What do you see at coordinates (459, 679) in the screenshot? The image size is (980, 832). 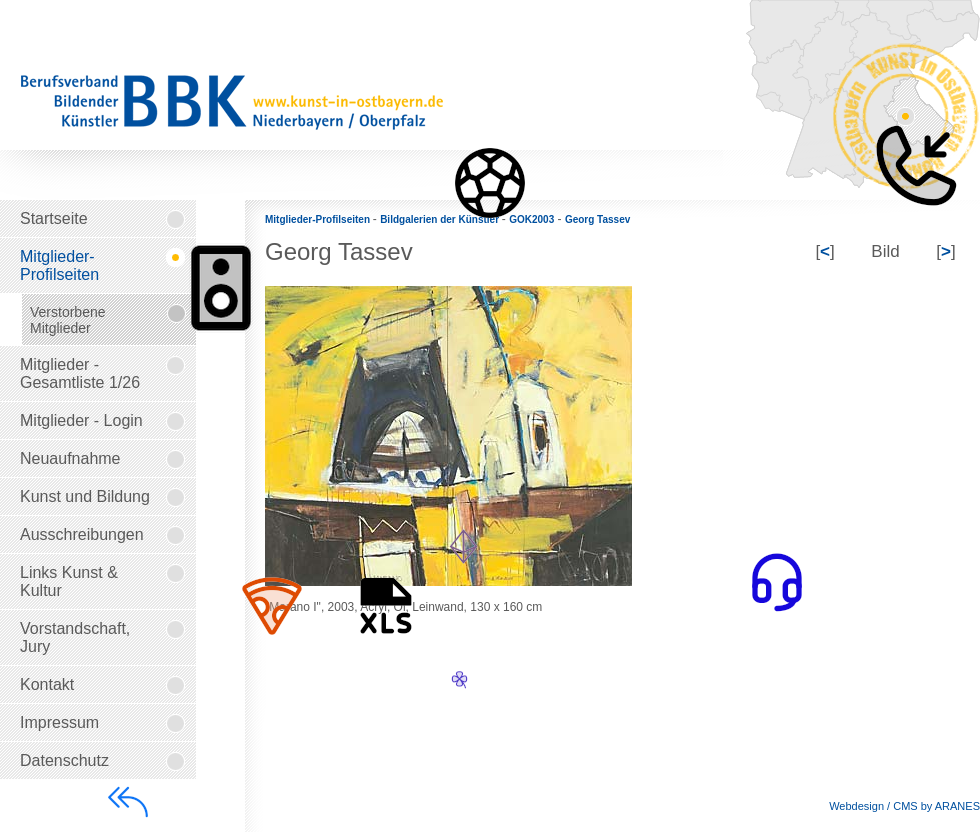 I see `indicates a lucky or bonus reward` at bounding box center [459, 679].